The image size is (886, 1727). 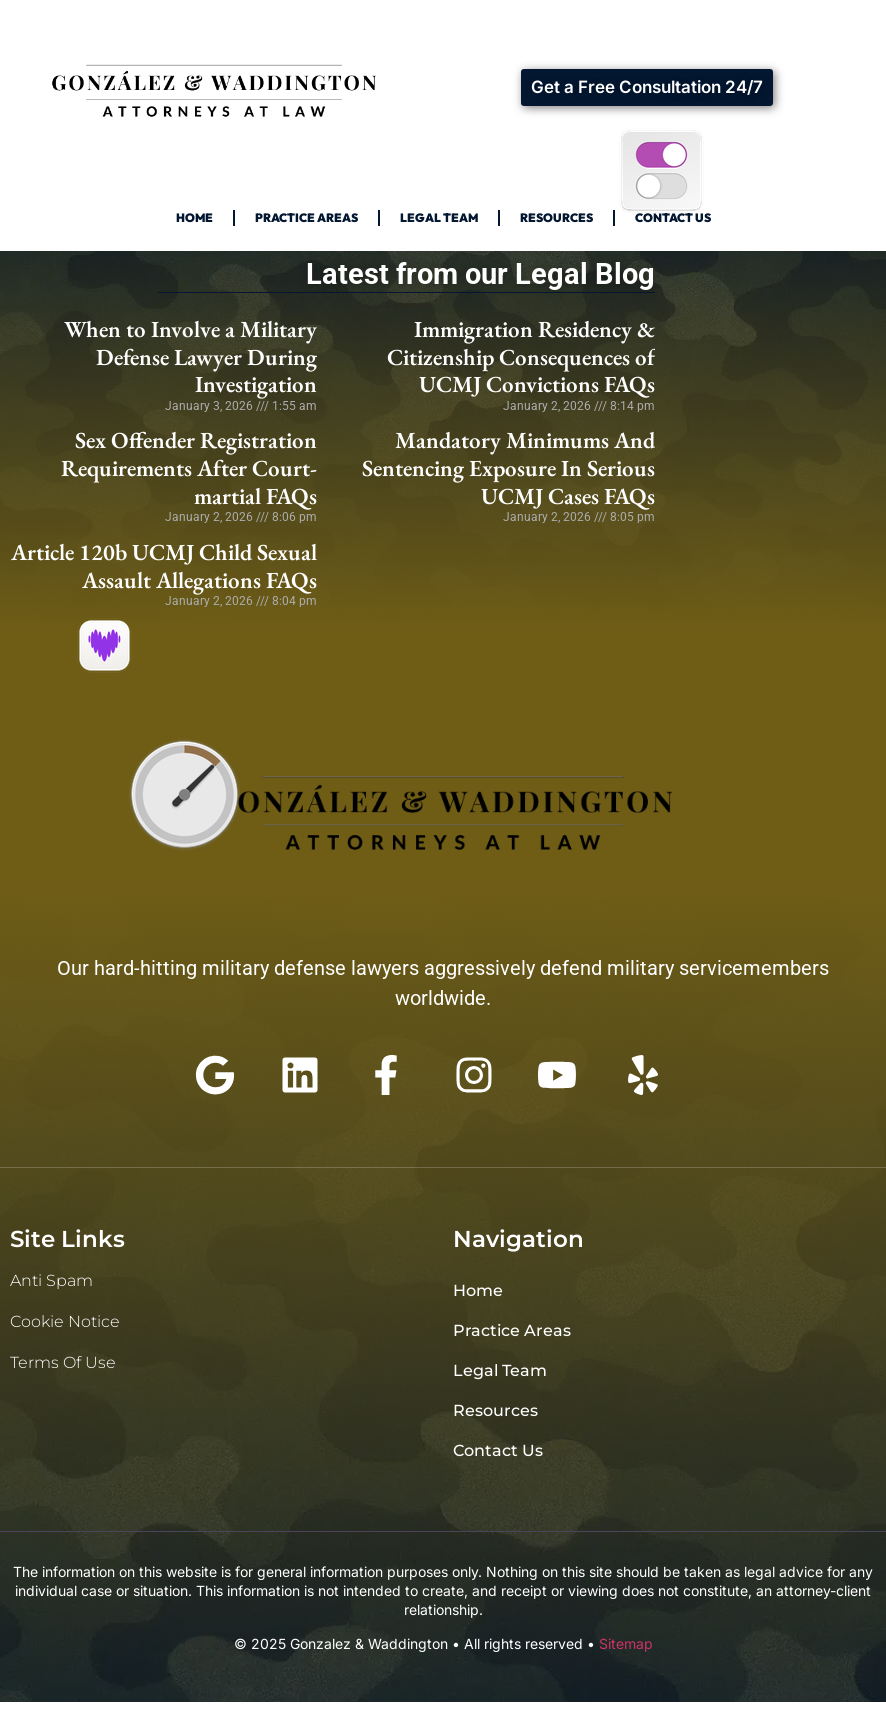 I want to click on open unity tweak tool settings, so click(x=661, y=170).